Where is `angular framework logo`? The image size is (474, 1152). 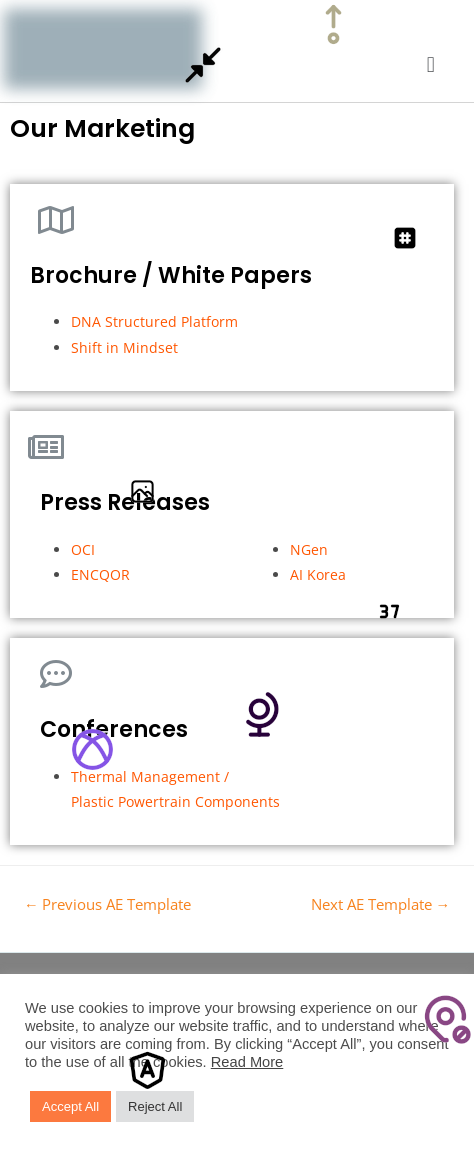 angular framework logo is located at coordinates (147, 1070).